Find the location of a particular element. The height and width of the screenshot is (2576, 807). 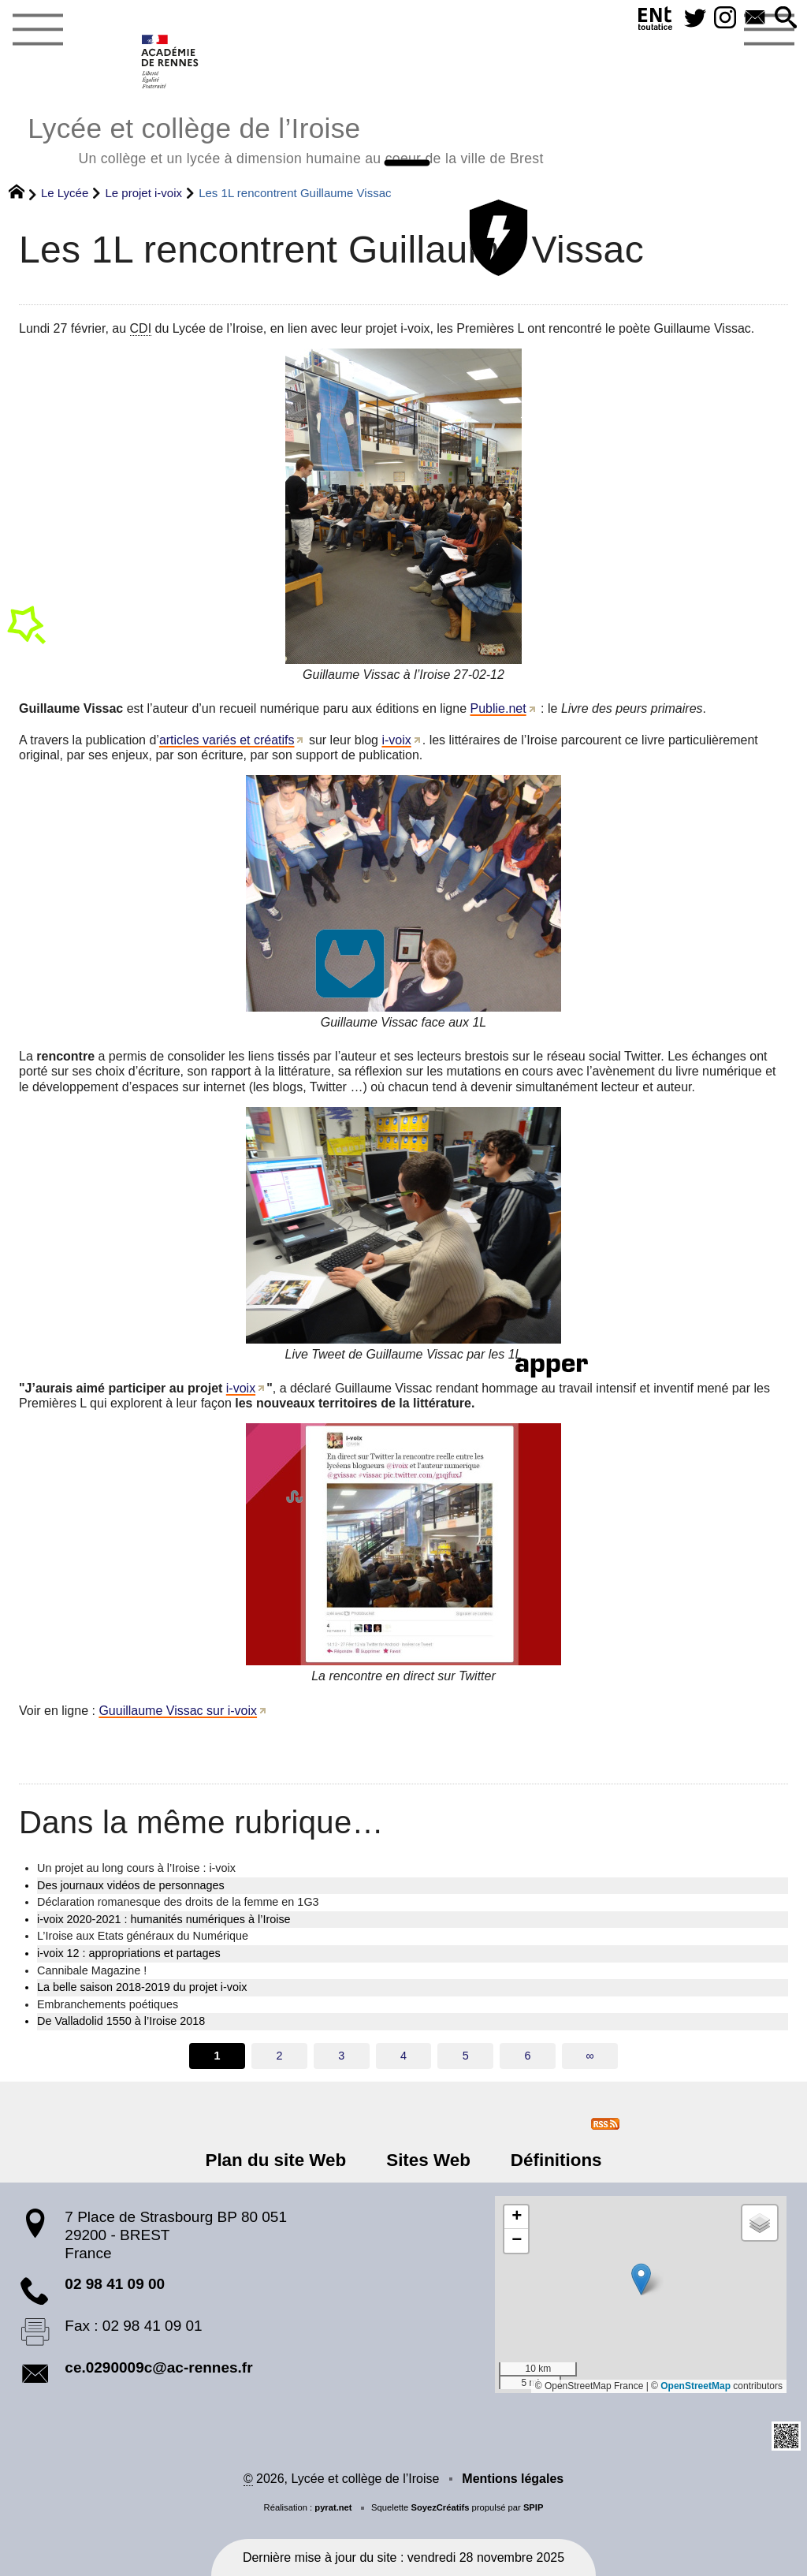

apper brand logo is located at coordinates (552, 1366).